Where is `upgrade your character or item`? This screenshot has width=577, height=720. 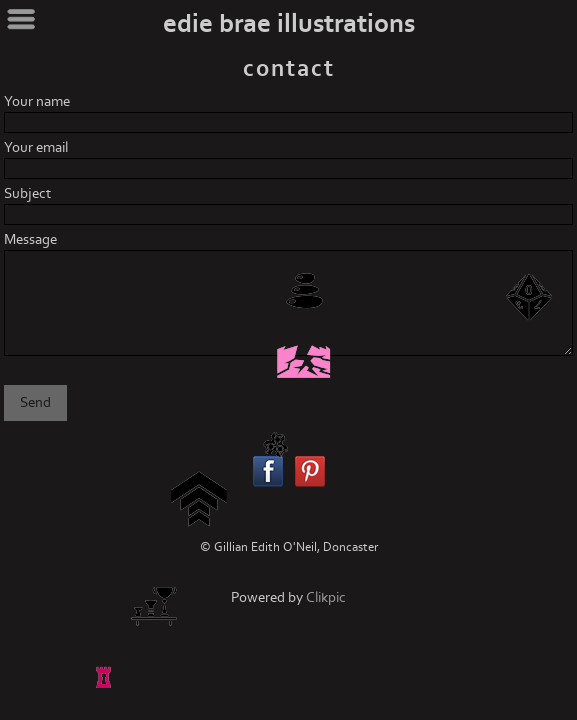
upgrade your character or item is located at coordinates (199, 499).